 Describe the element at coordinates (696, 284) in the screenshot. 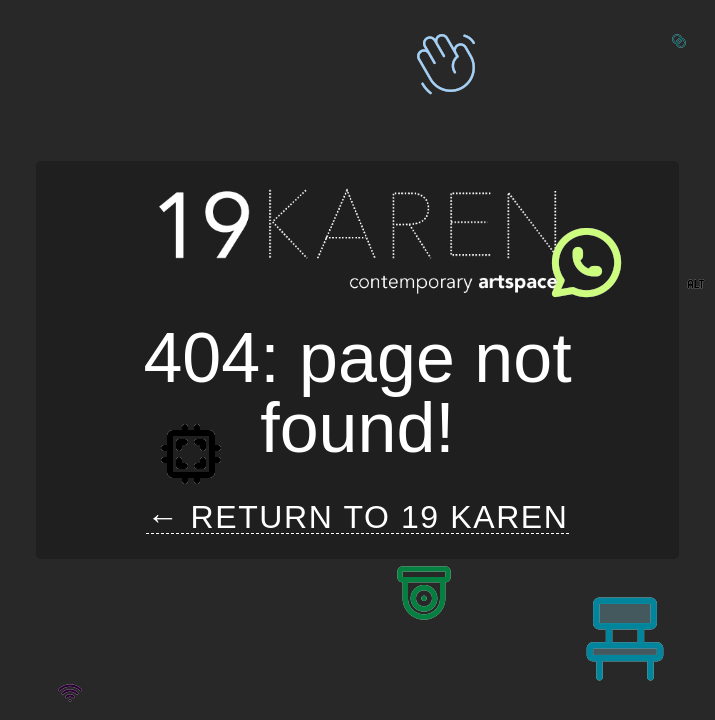

I see `keyboard alt key indicator` at that location.